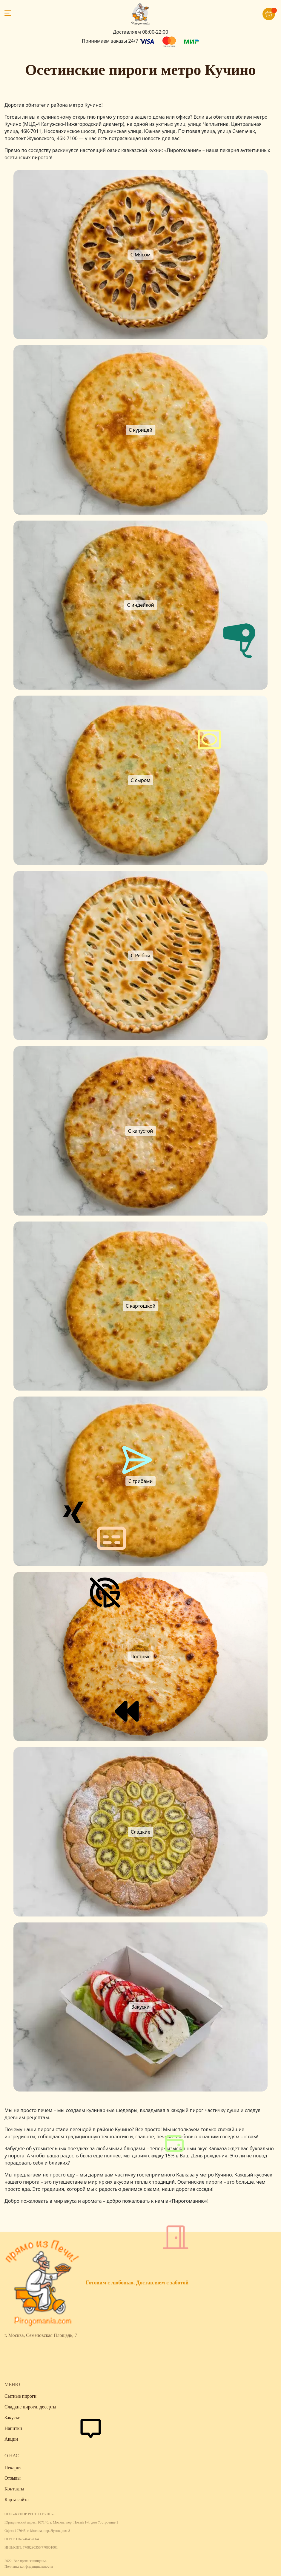 The height and width of the screenshot is (2576, 281). Describe the element at coordinates (174, 2144) in the screenshot. I see `access your wallet or payment methods` at that location.